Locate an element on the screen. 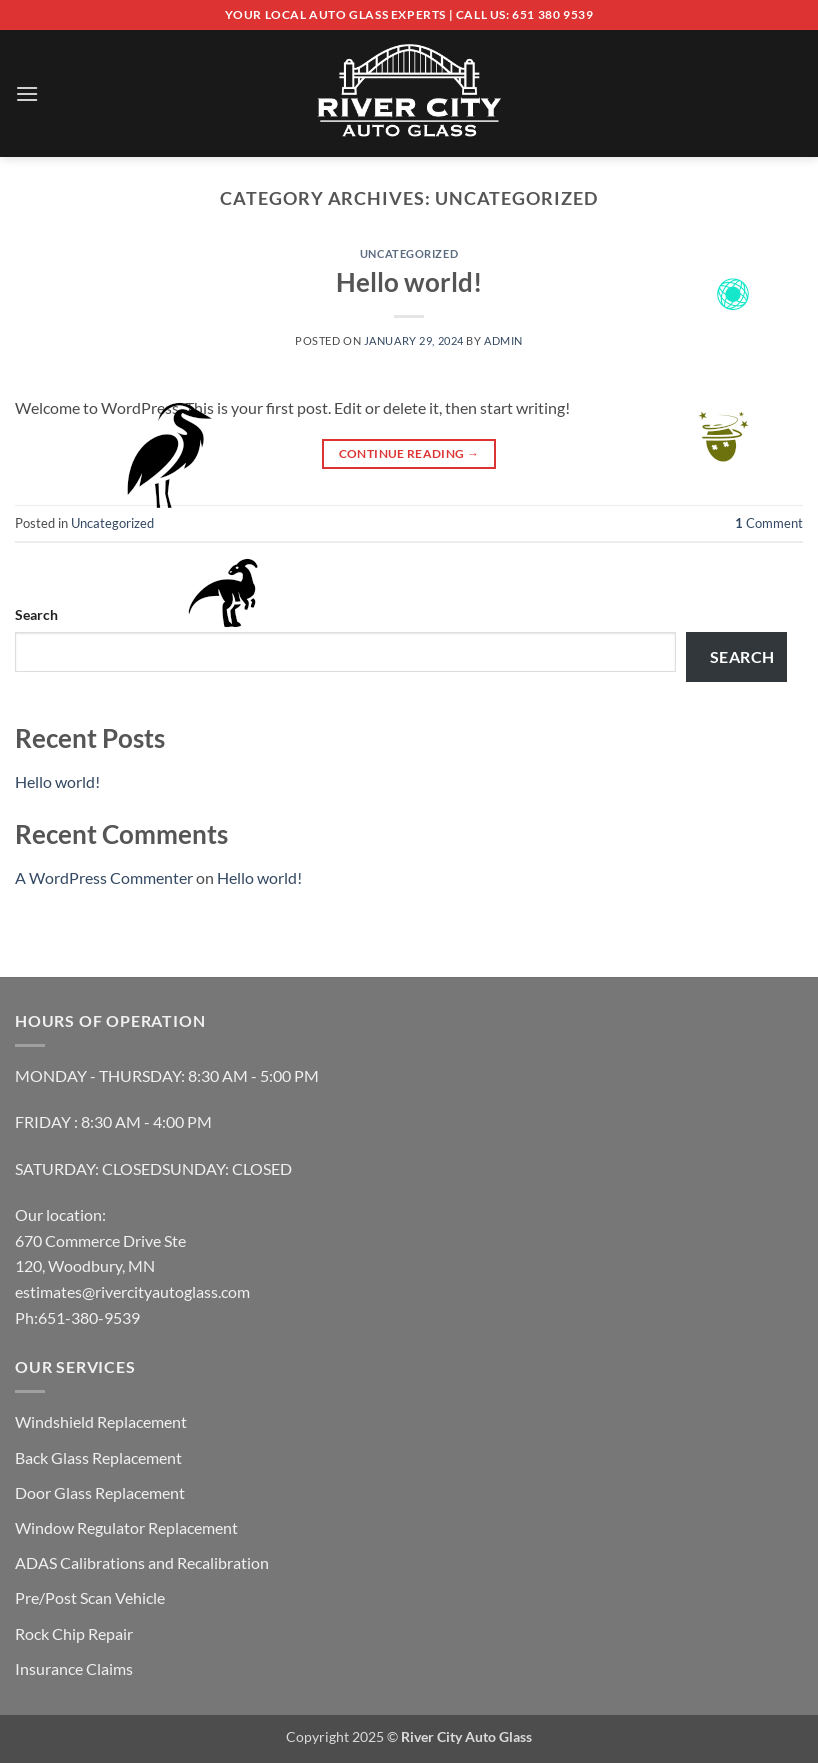  select parasaurolophus dinosaur character is located at coordinates (223, 593).